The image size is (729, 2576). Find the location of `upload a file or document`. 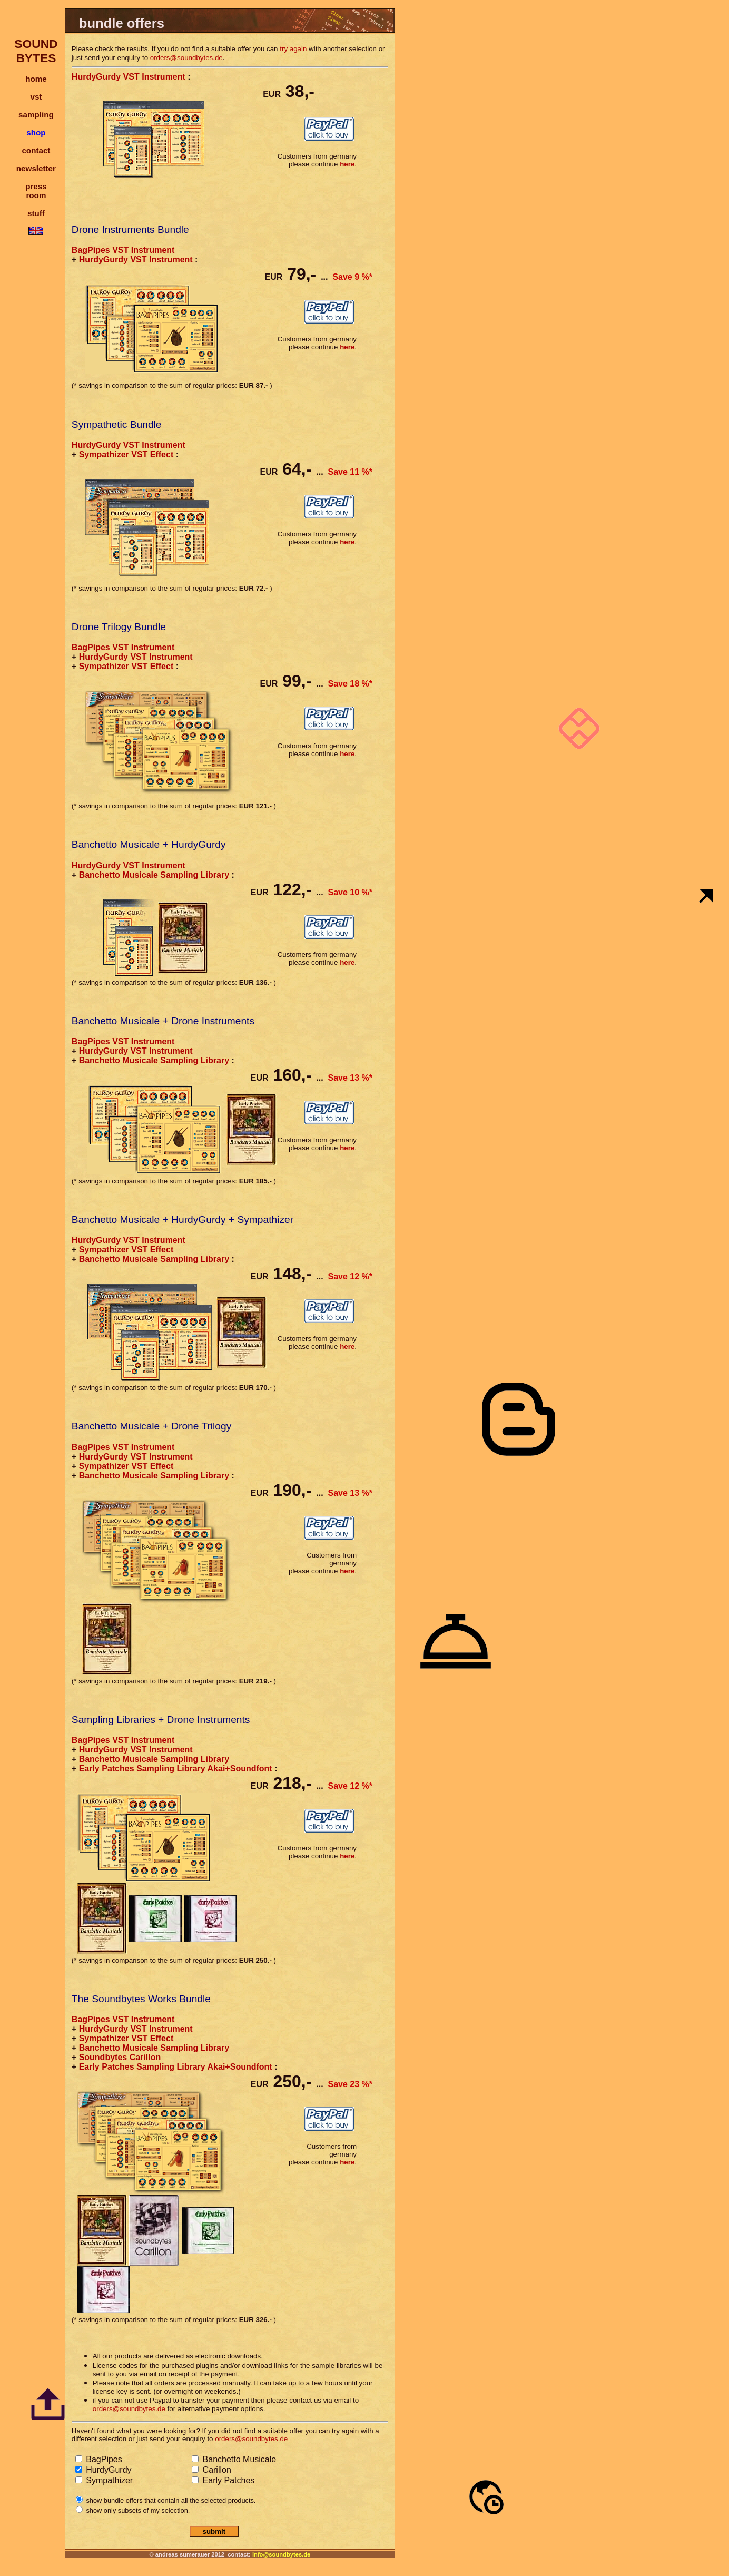

upload a file or document is located at coordinates (48, 2405).